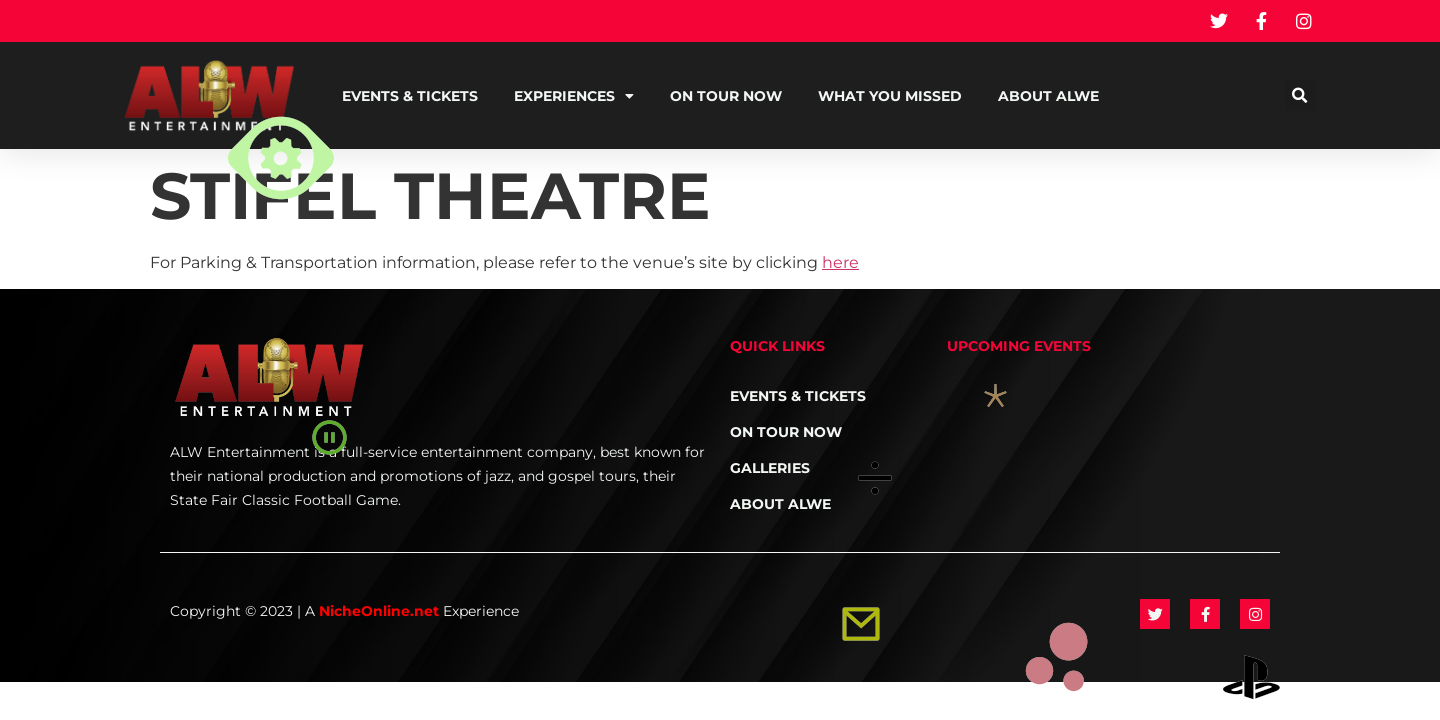  What do you see at coordinates (329, 437) in the screenshot?
I see `pause media playback` at bounding box center [329, 437].